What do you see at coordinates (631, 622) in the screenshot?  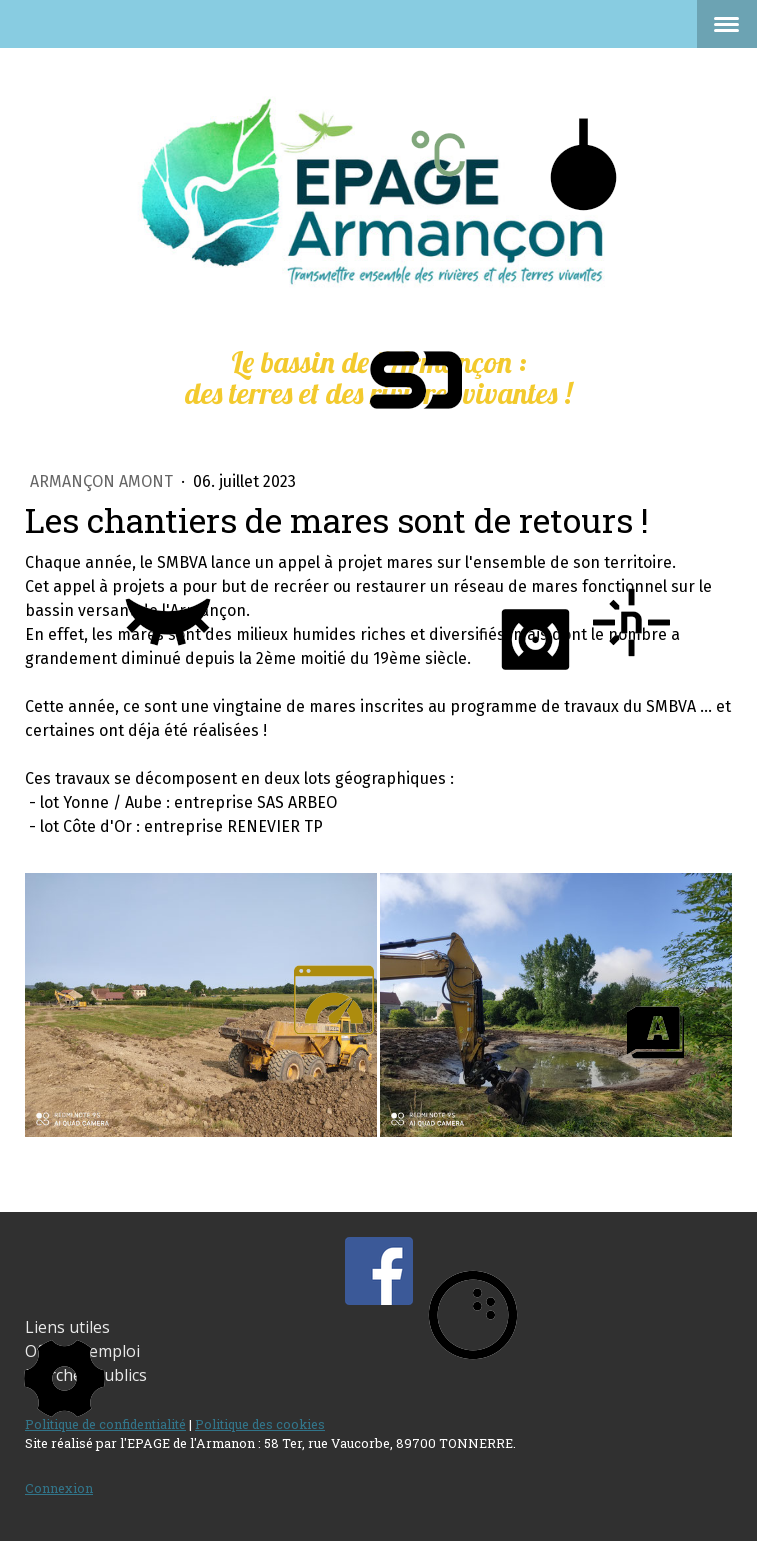 I see `Netlify logo` at bounding box center [631, 622].